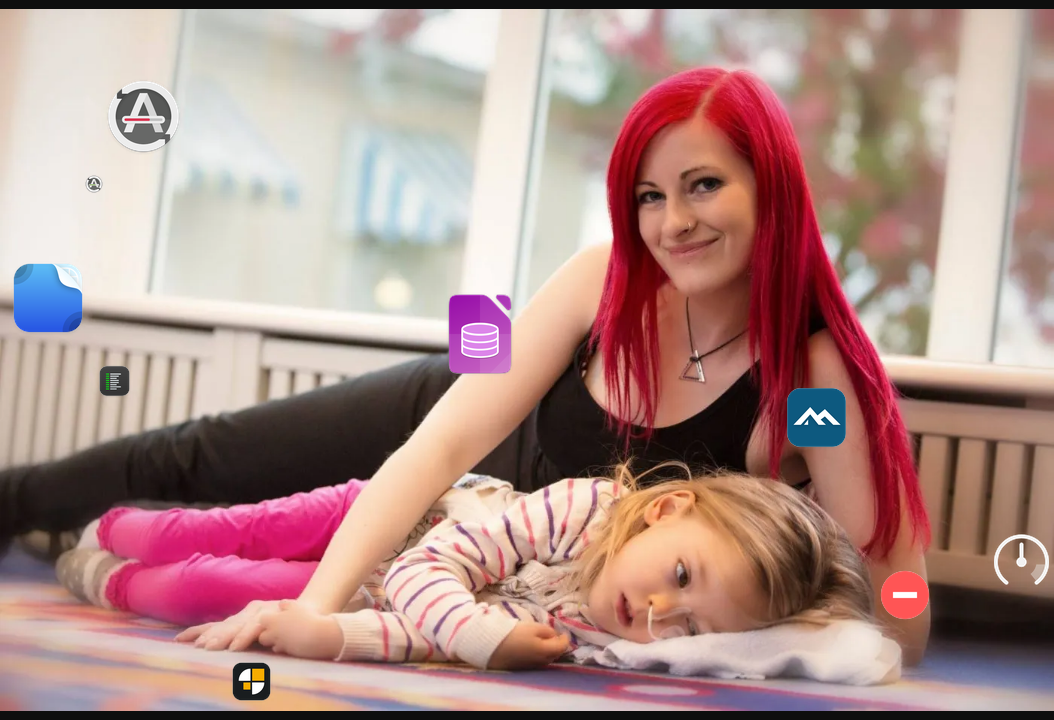 Image resolution: width=1054 pixels, height=720 pixels. What do you see at coordinates (94, 184) in the screenshot?
I see `check for available system updates` at bounding box center [94, 184].